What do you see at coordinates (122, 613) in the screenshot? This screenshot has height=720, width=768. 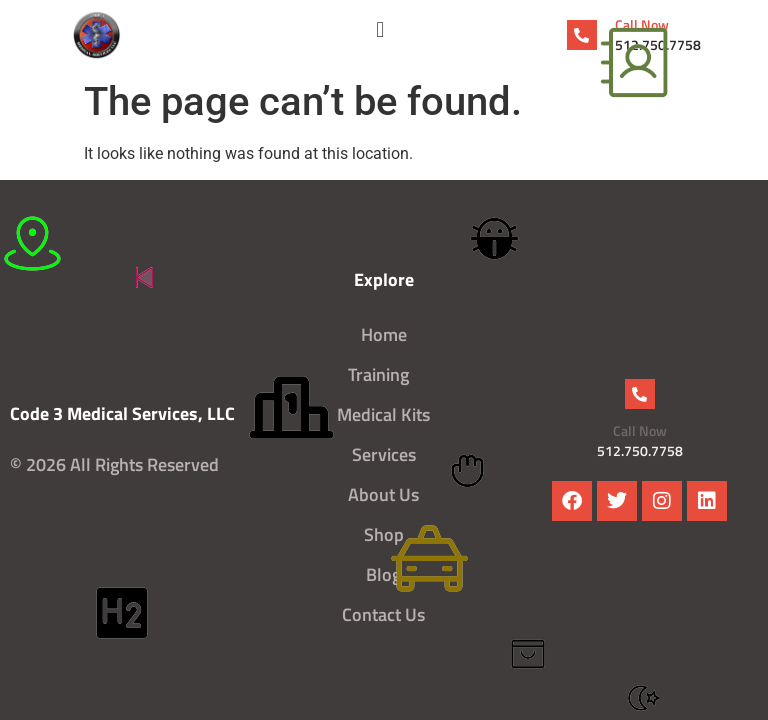 I see `format text as heading level 2` at bounding box center [122, 613].